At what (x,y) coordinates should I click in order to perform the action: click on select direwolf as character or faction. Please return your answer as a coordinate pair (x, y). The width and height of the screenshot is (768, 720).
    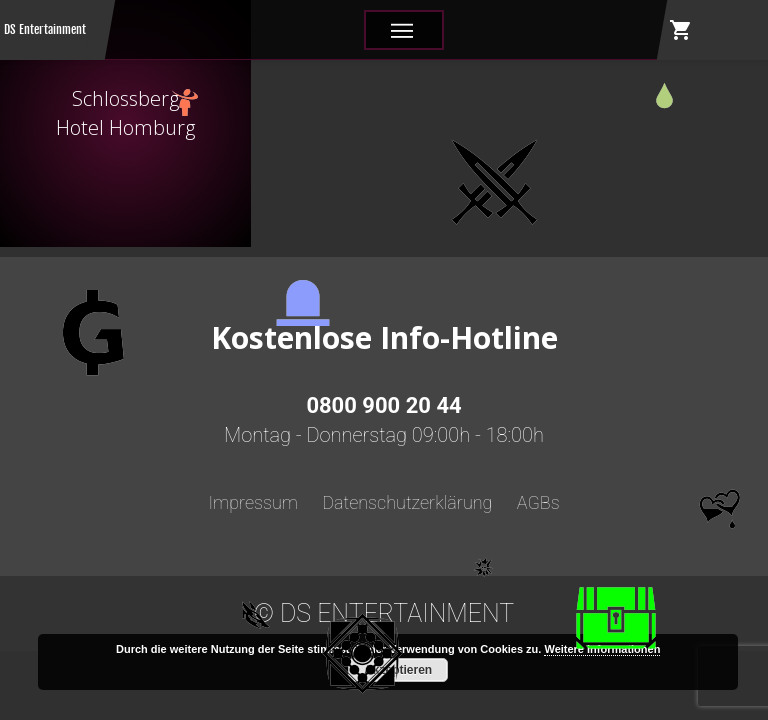
    Looking at the image, I should click on (256, 615).